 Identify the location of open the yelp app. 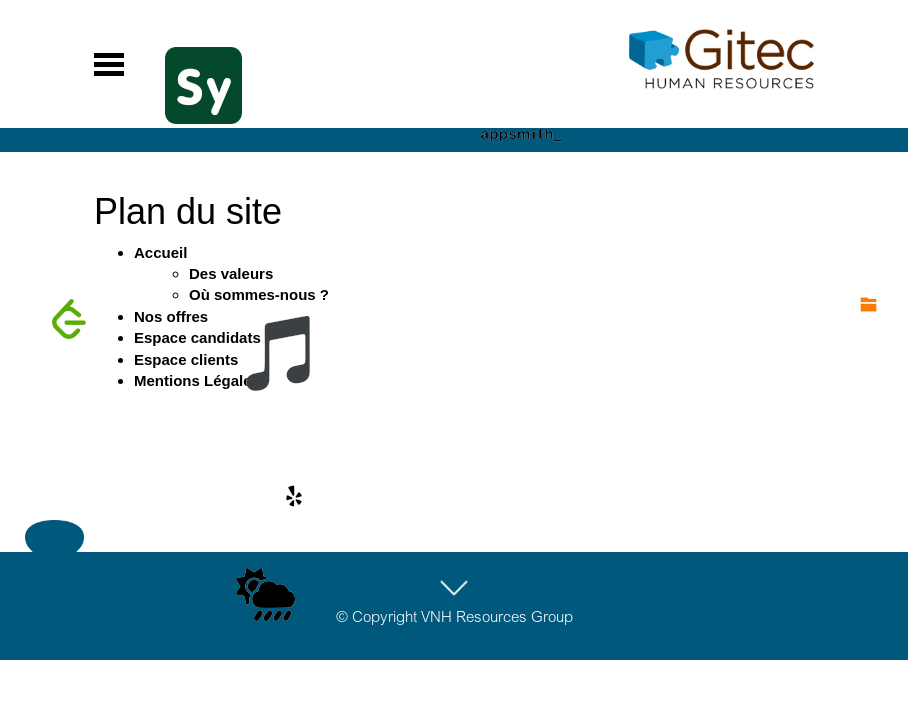
(294, 496).